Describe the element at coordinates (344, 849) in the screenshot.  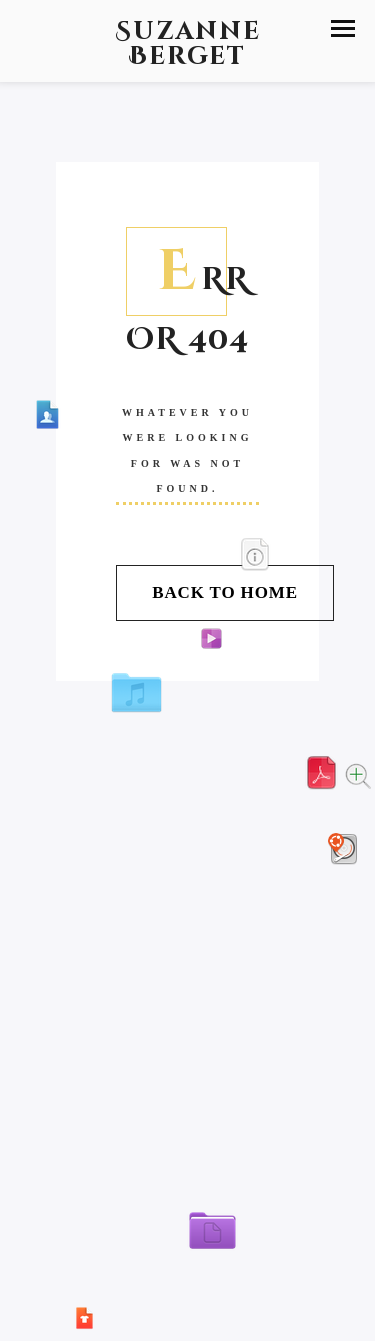
I see `launch the ubiquity ubuntu installer` at that location.